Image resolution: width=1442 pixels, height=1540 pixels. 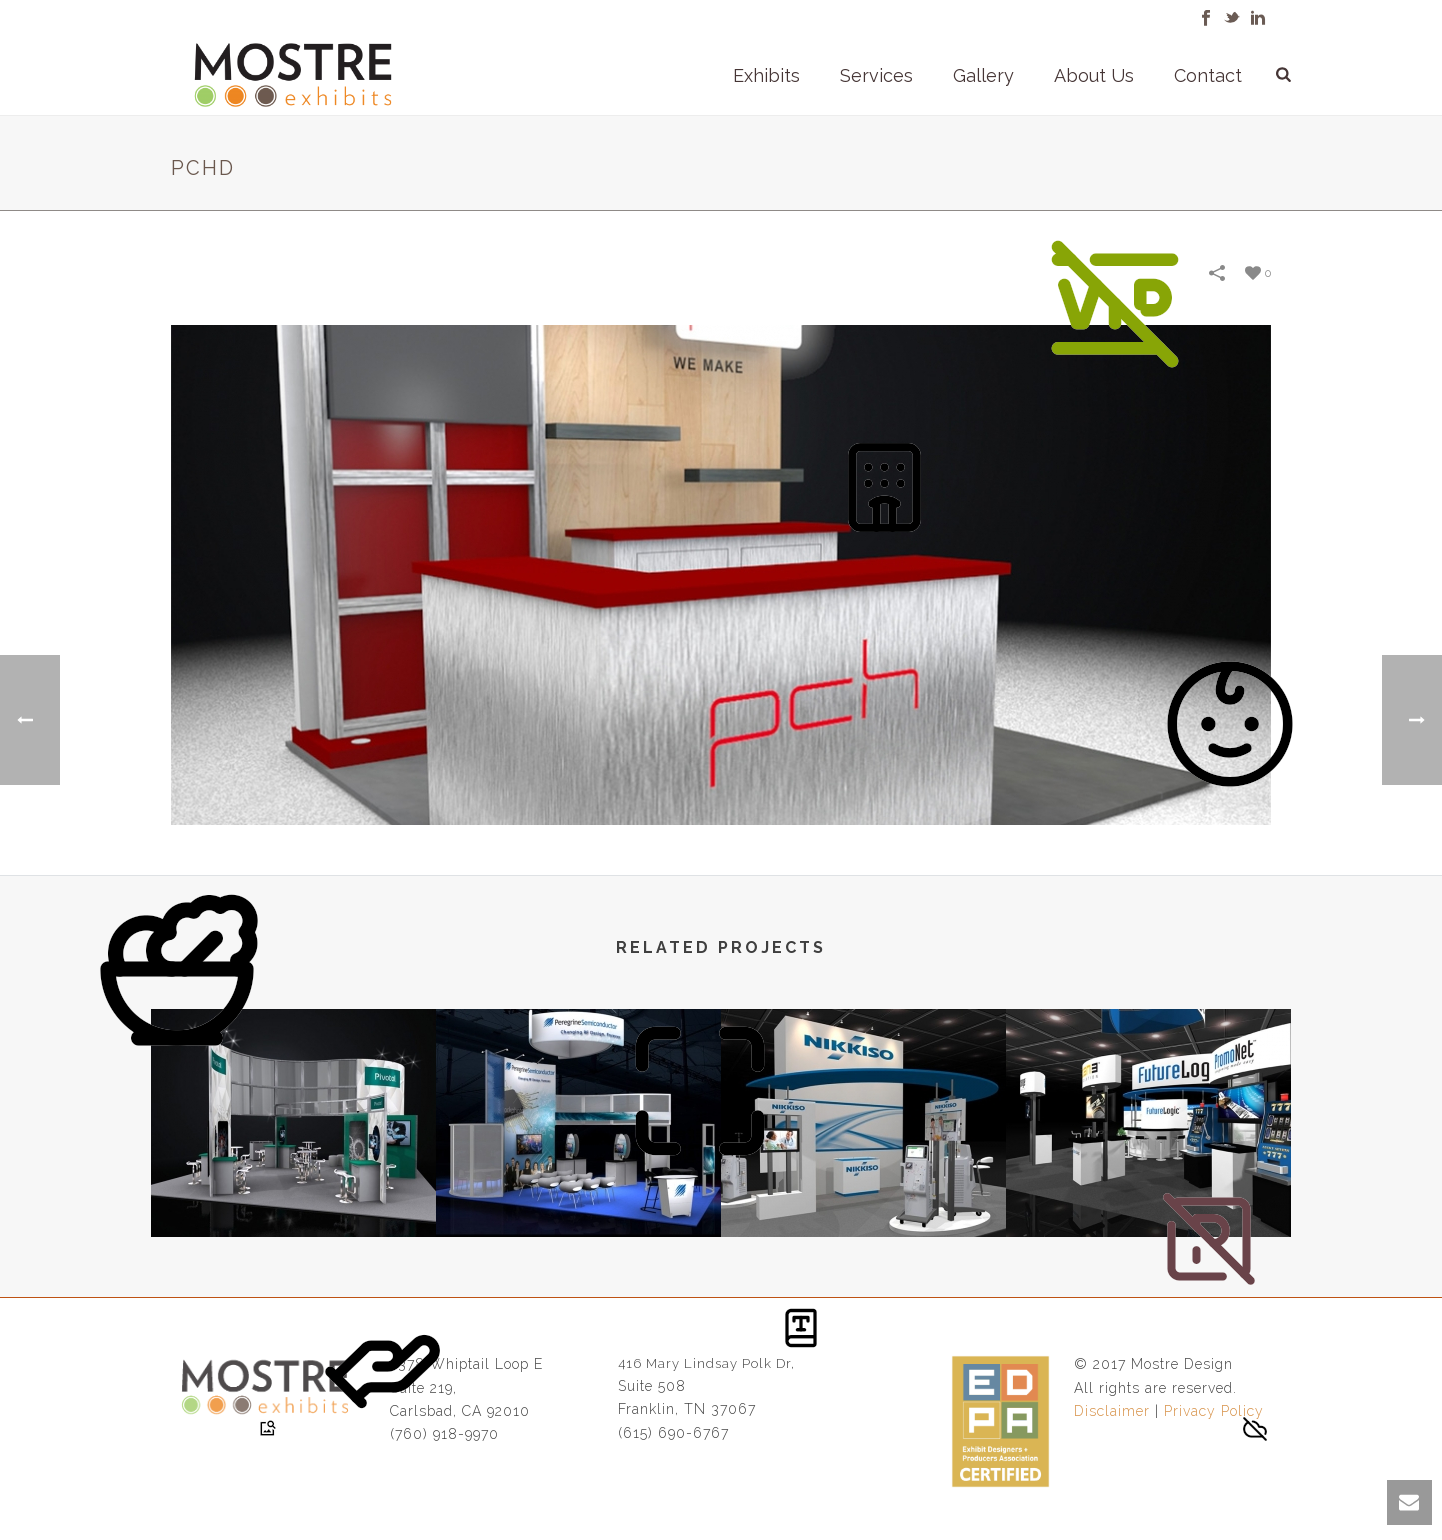 What do you see at coordinates (801, 1328) in the screenshot?
I see `access text formatting options` at bounding box center [801, 1328].